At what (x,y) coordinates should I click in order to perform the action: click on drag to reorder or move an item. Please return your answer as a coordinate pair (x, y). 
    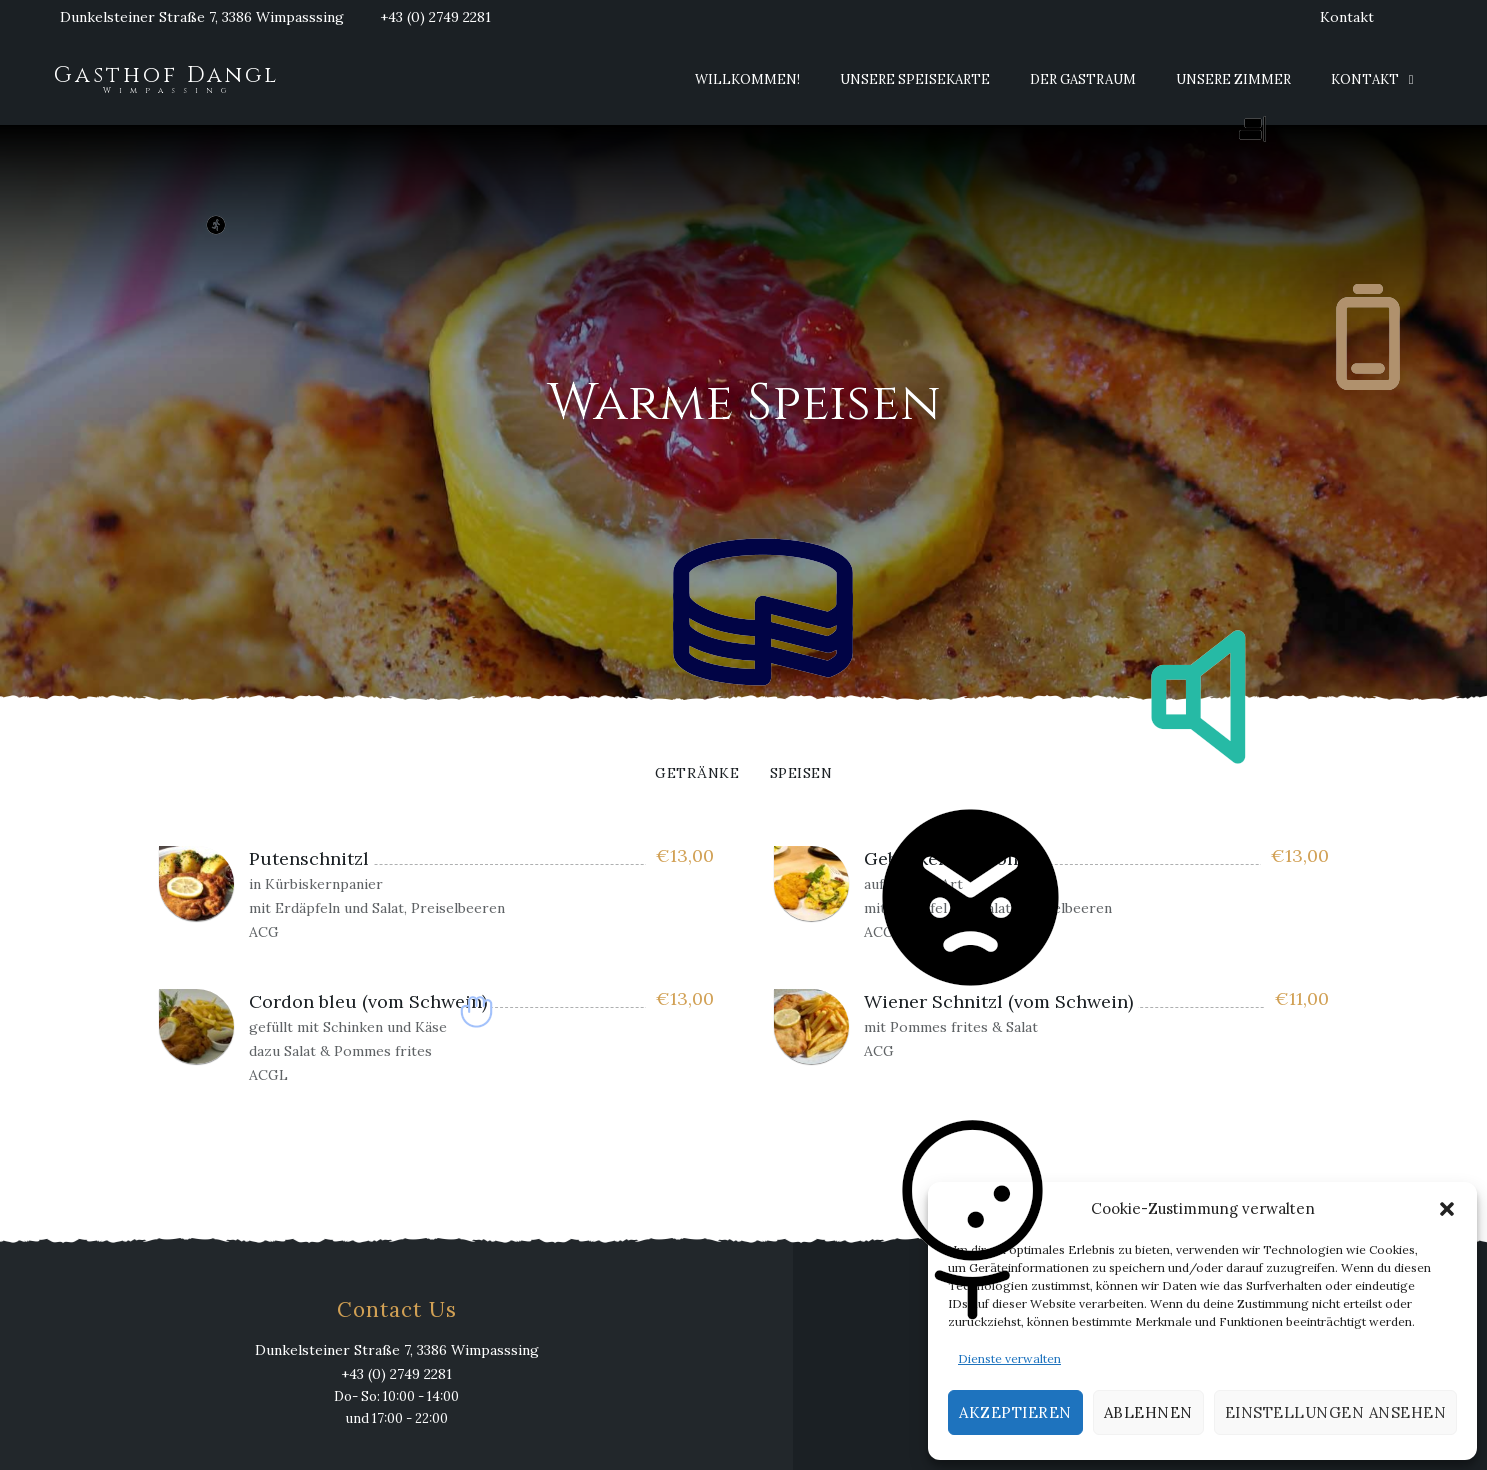
    Looking at the image, I should click on (476, 1007).